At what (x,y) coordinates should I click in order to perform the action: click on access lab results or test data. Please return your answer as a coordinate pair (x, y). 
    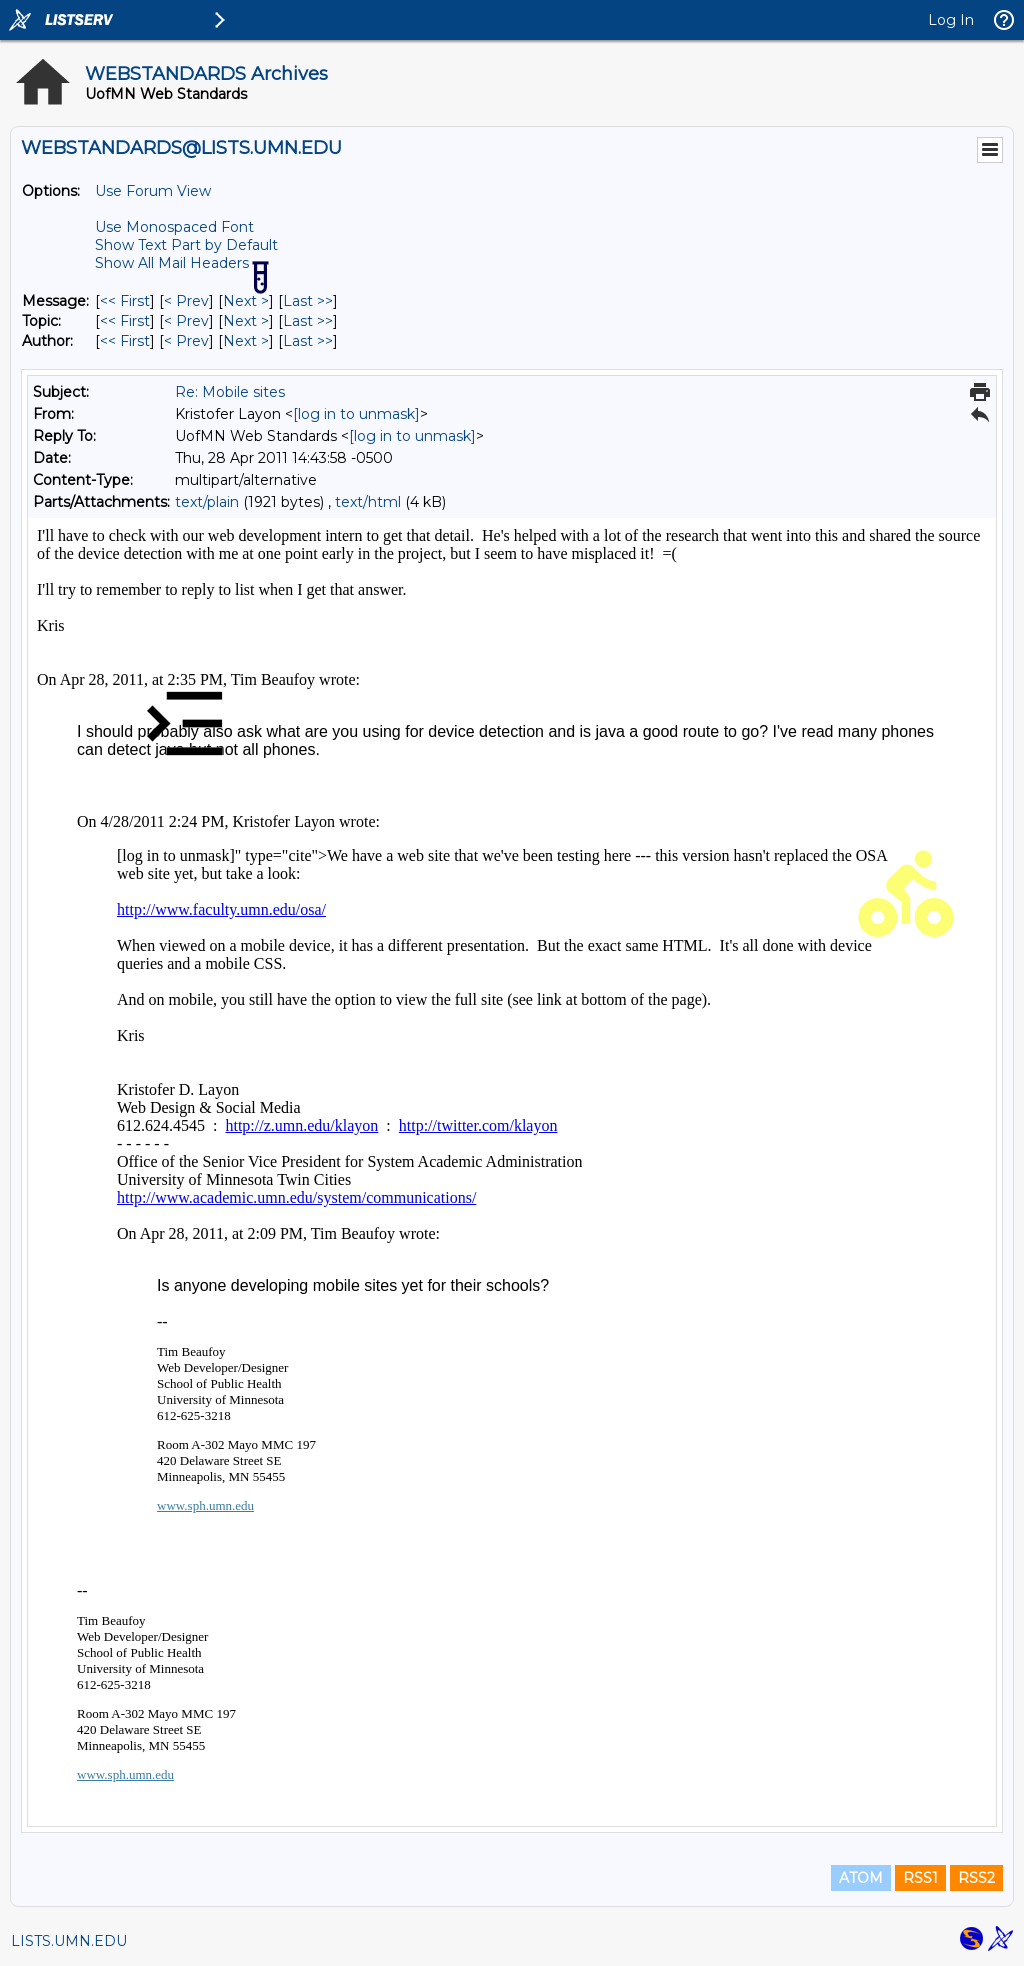
    Looking at the image, I should click on (260, 277).